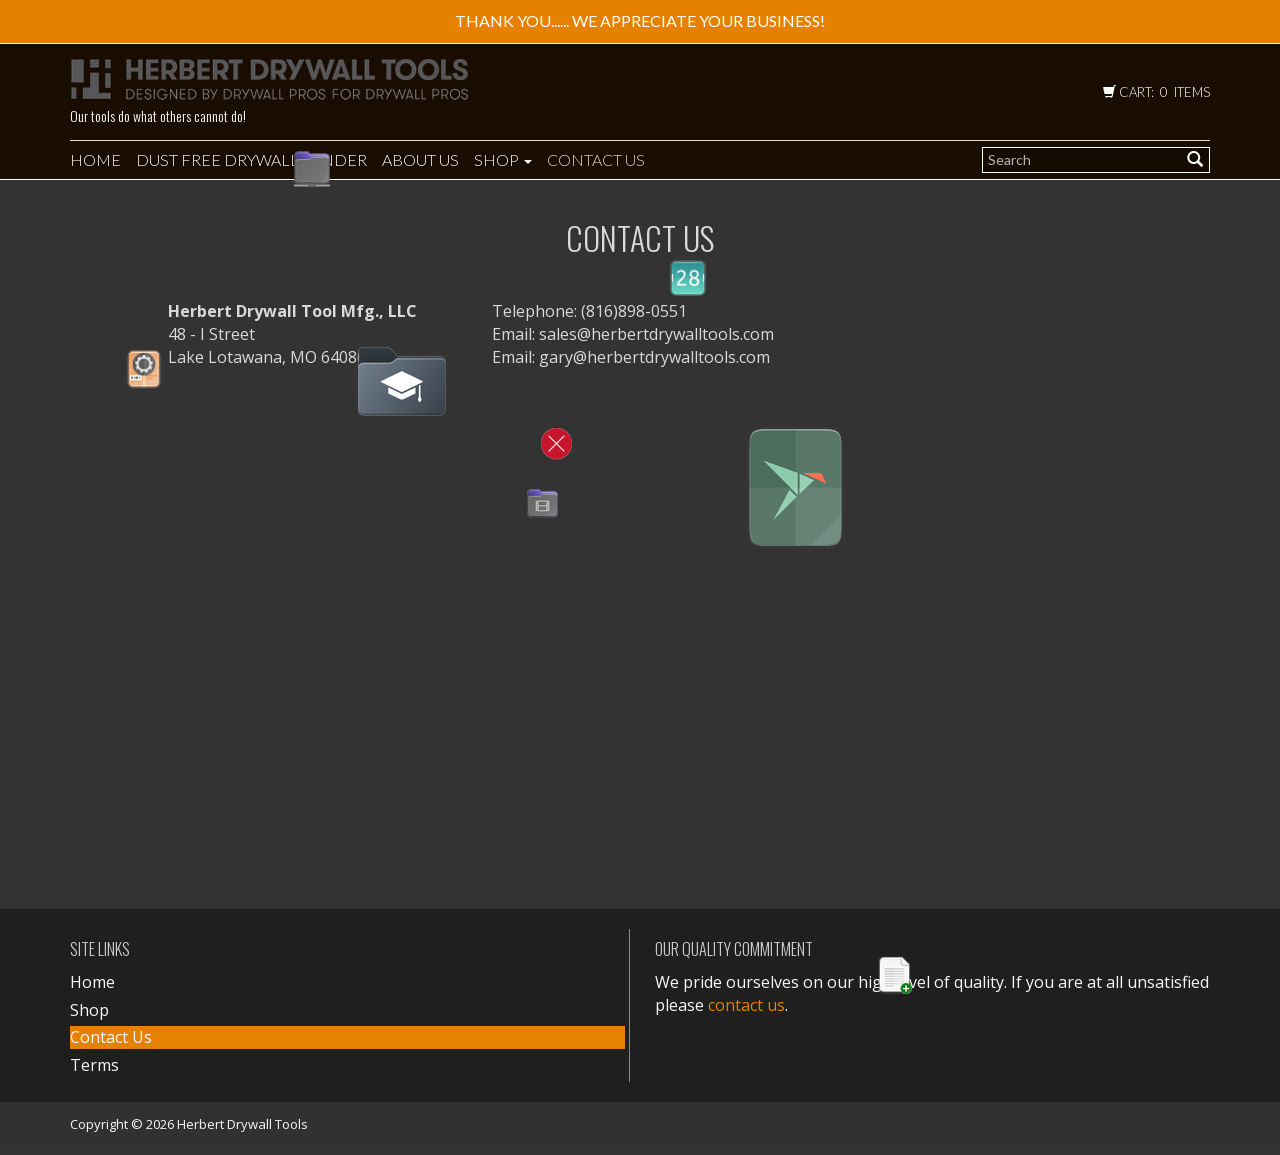  What do you see at coordinates (312, 169) in the screenshot?
I see `access a remote or network folder` at bounding box center [312, 169].